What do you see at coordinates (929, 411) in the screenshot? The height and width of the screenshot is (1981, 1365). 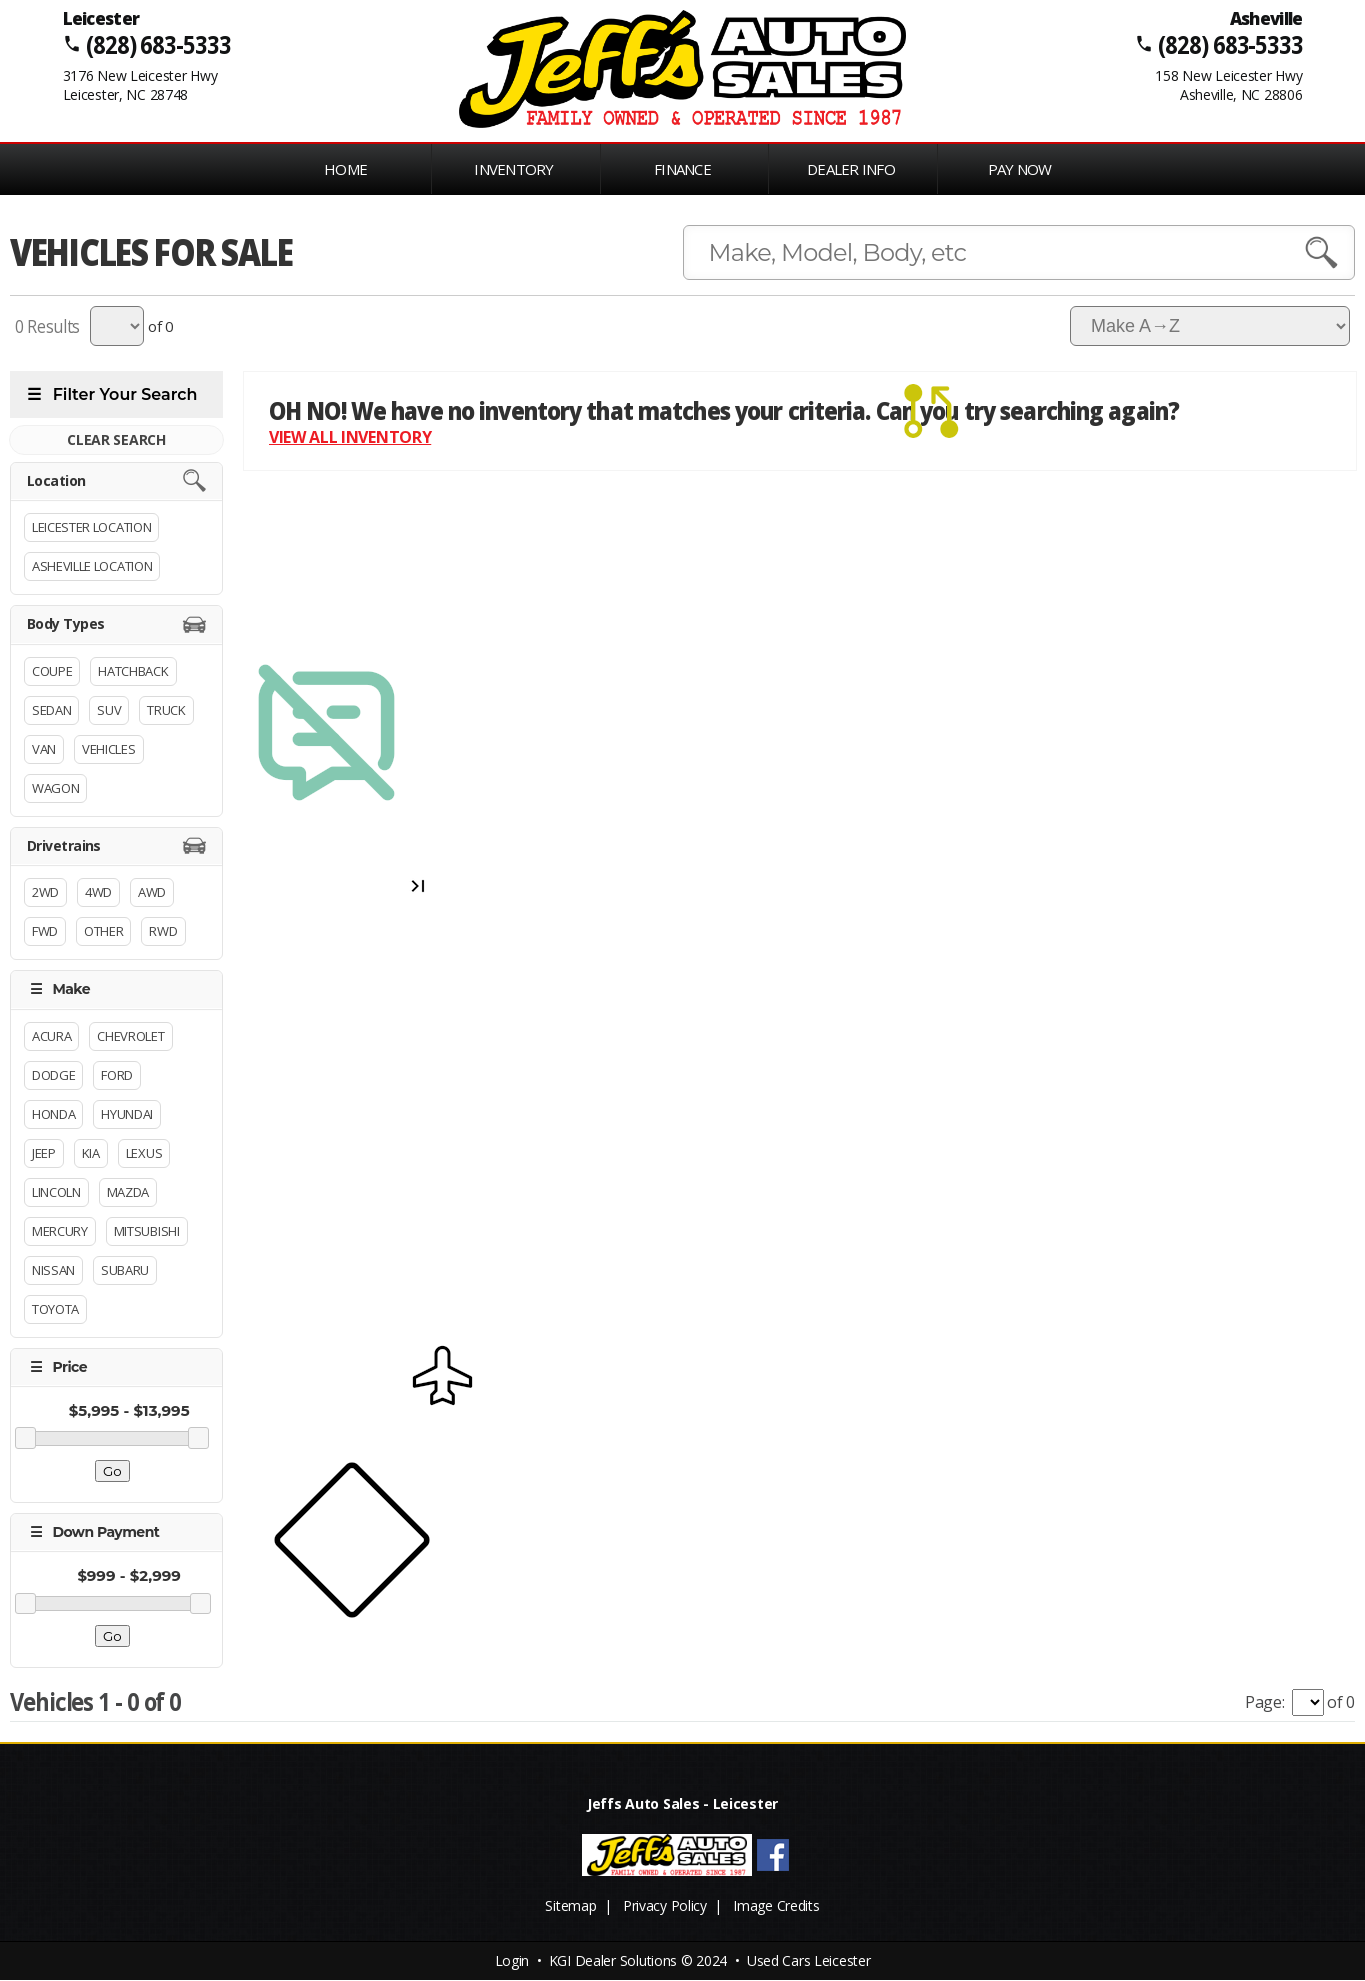 I see `create a new pull request` at bounding box center [929, 411].